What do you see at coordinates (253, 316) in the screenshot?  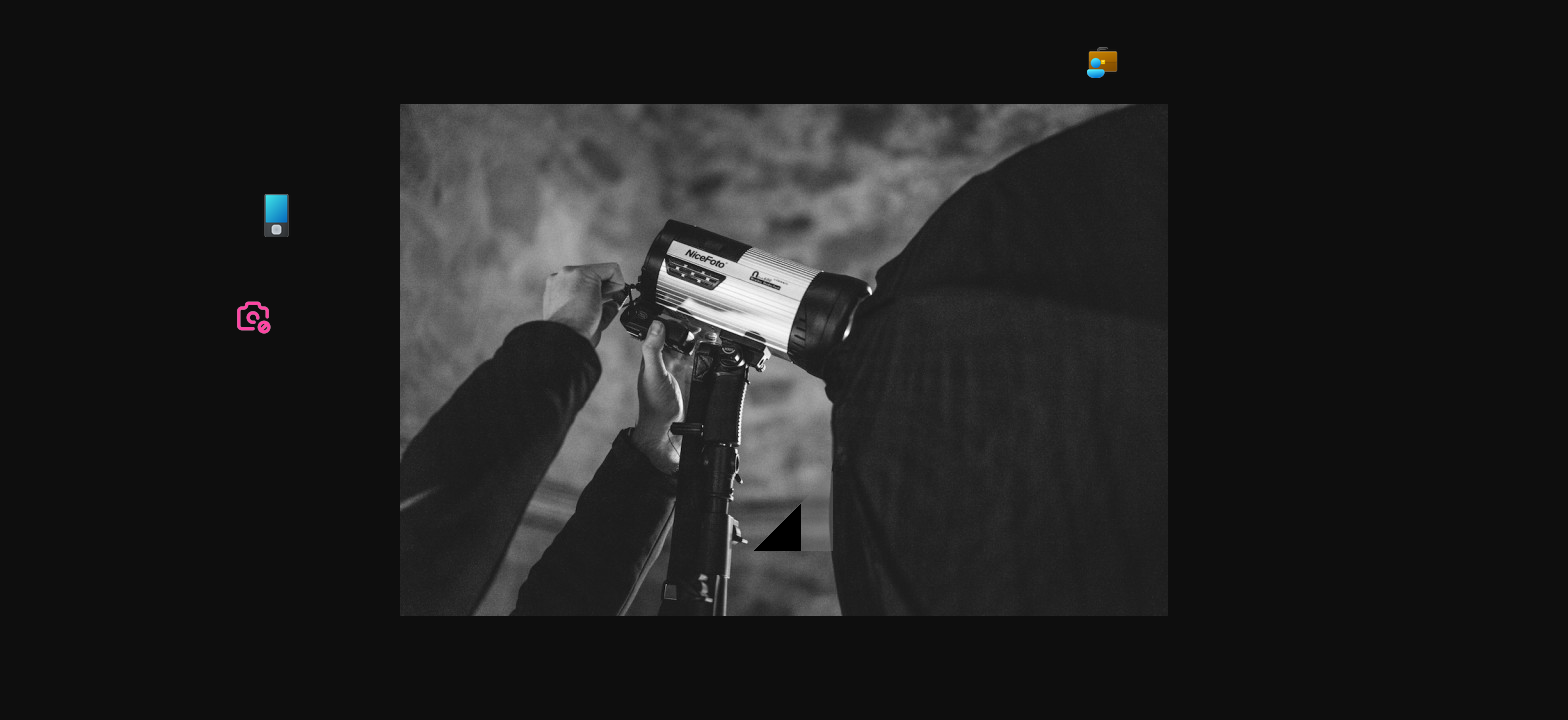 I see `cancel photo capture` at bounding box center [253, 316].